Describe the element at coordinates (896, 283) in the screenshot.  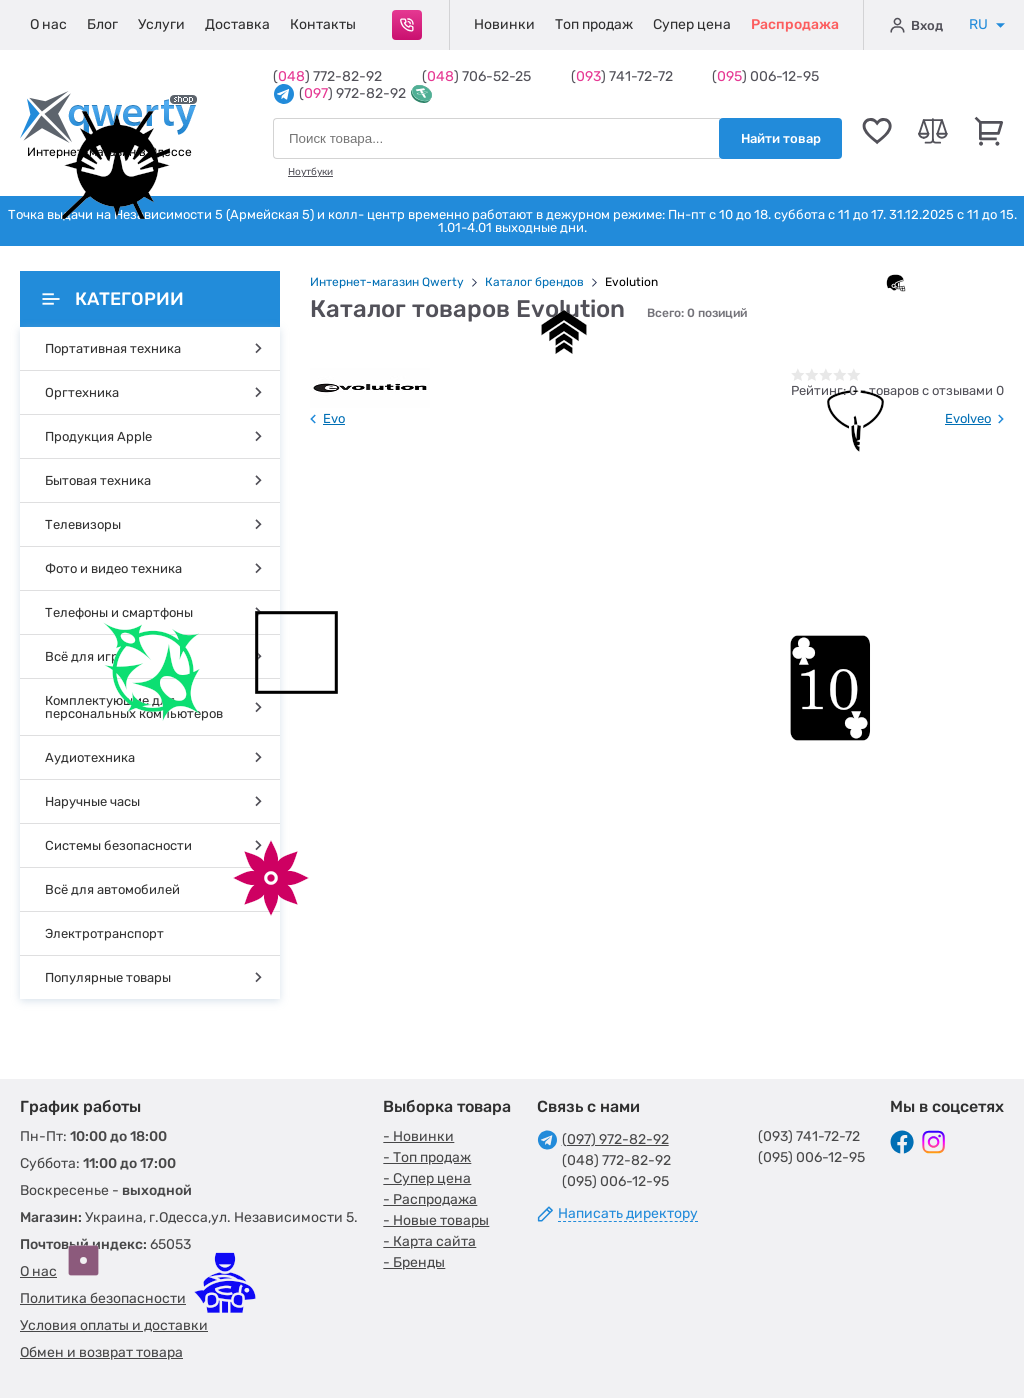
I see `access american football content or games` at that location.